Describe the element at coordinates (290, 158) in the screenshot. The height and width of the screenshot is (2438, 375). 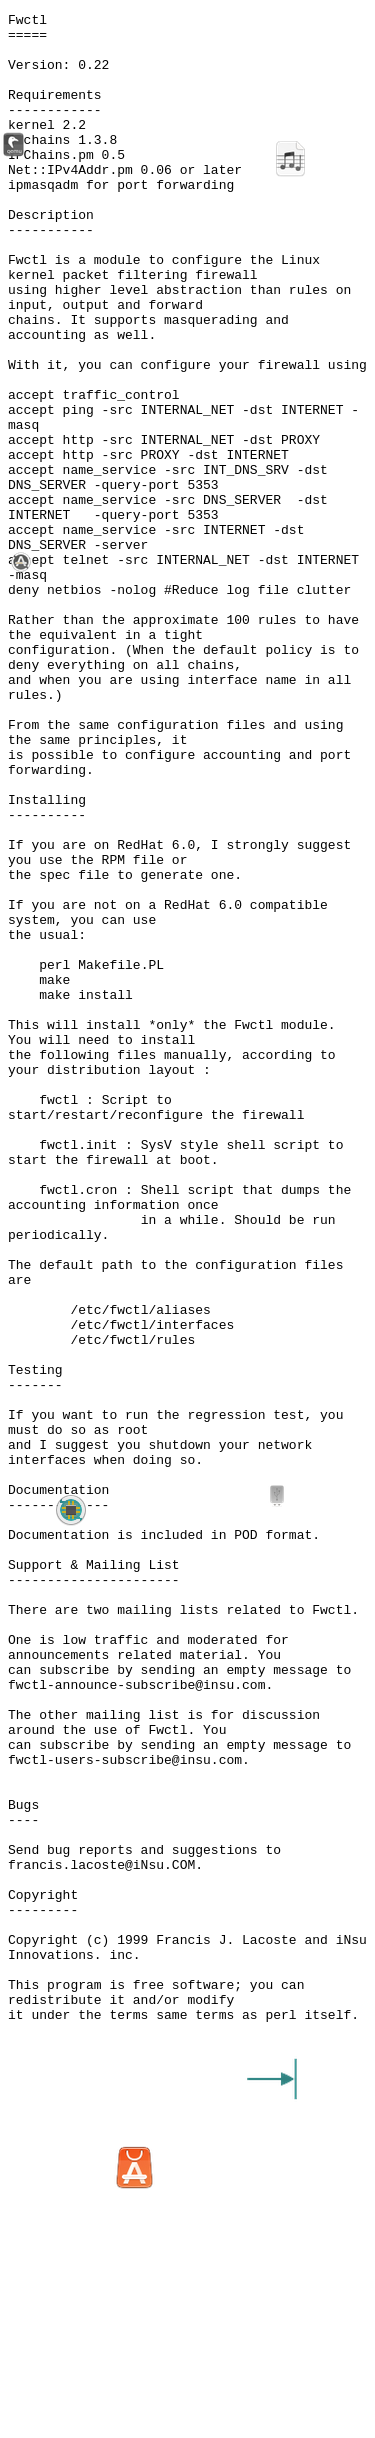
I see `an iMelody ringtone file` at that location.